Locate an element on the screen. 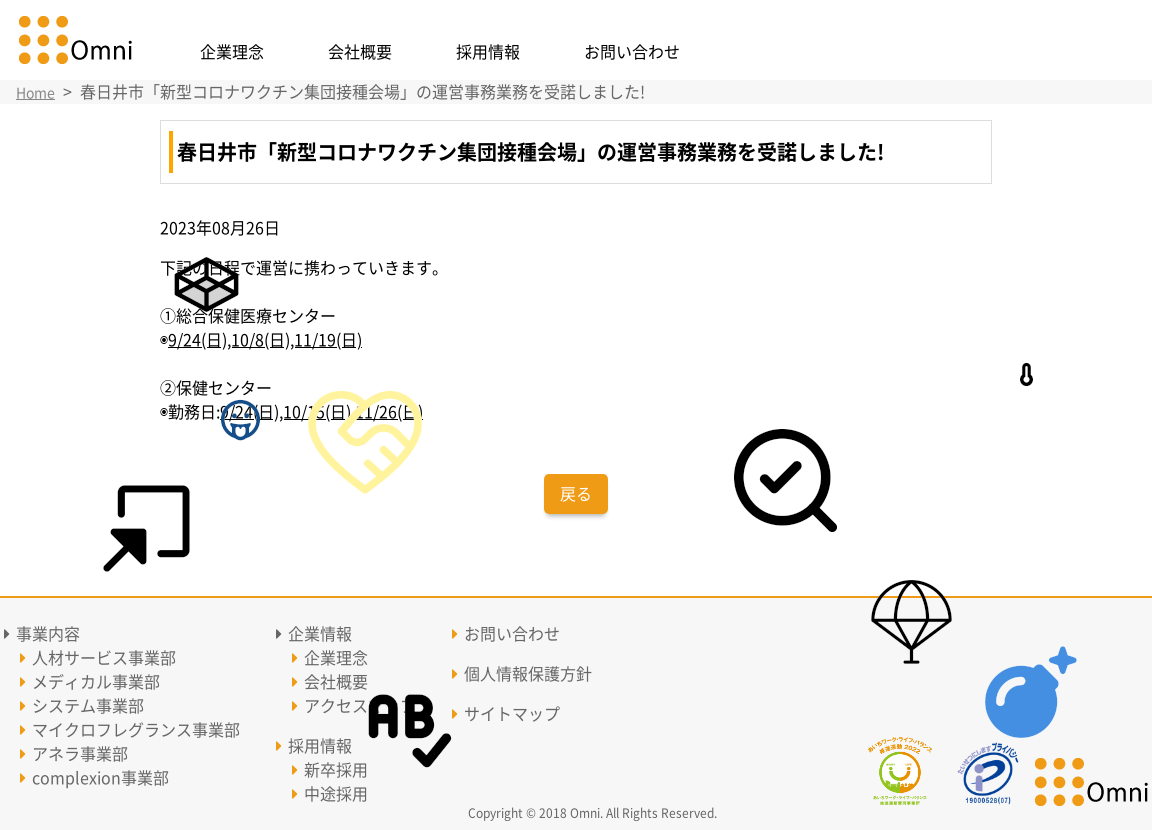  insert playful or silly emoji in message is located at coordinates (240, 419).